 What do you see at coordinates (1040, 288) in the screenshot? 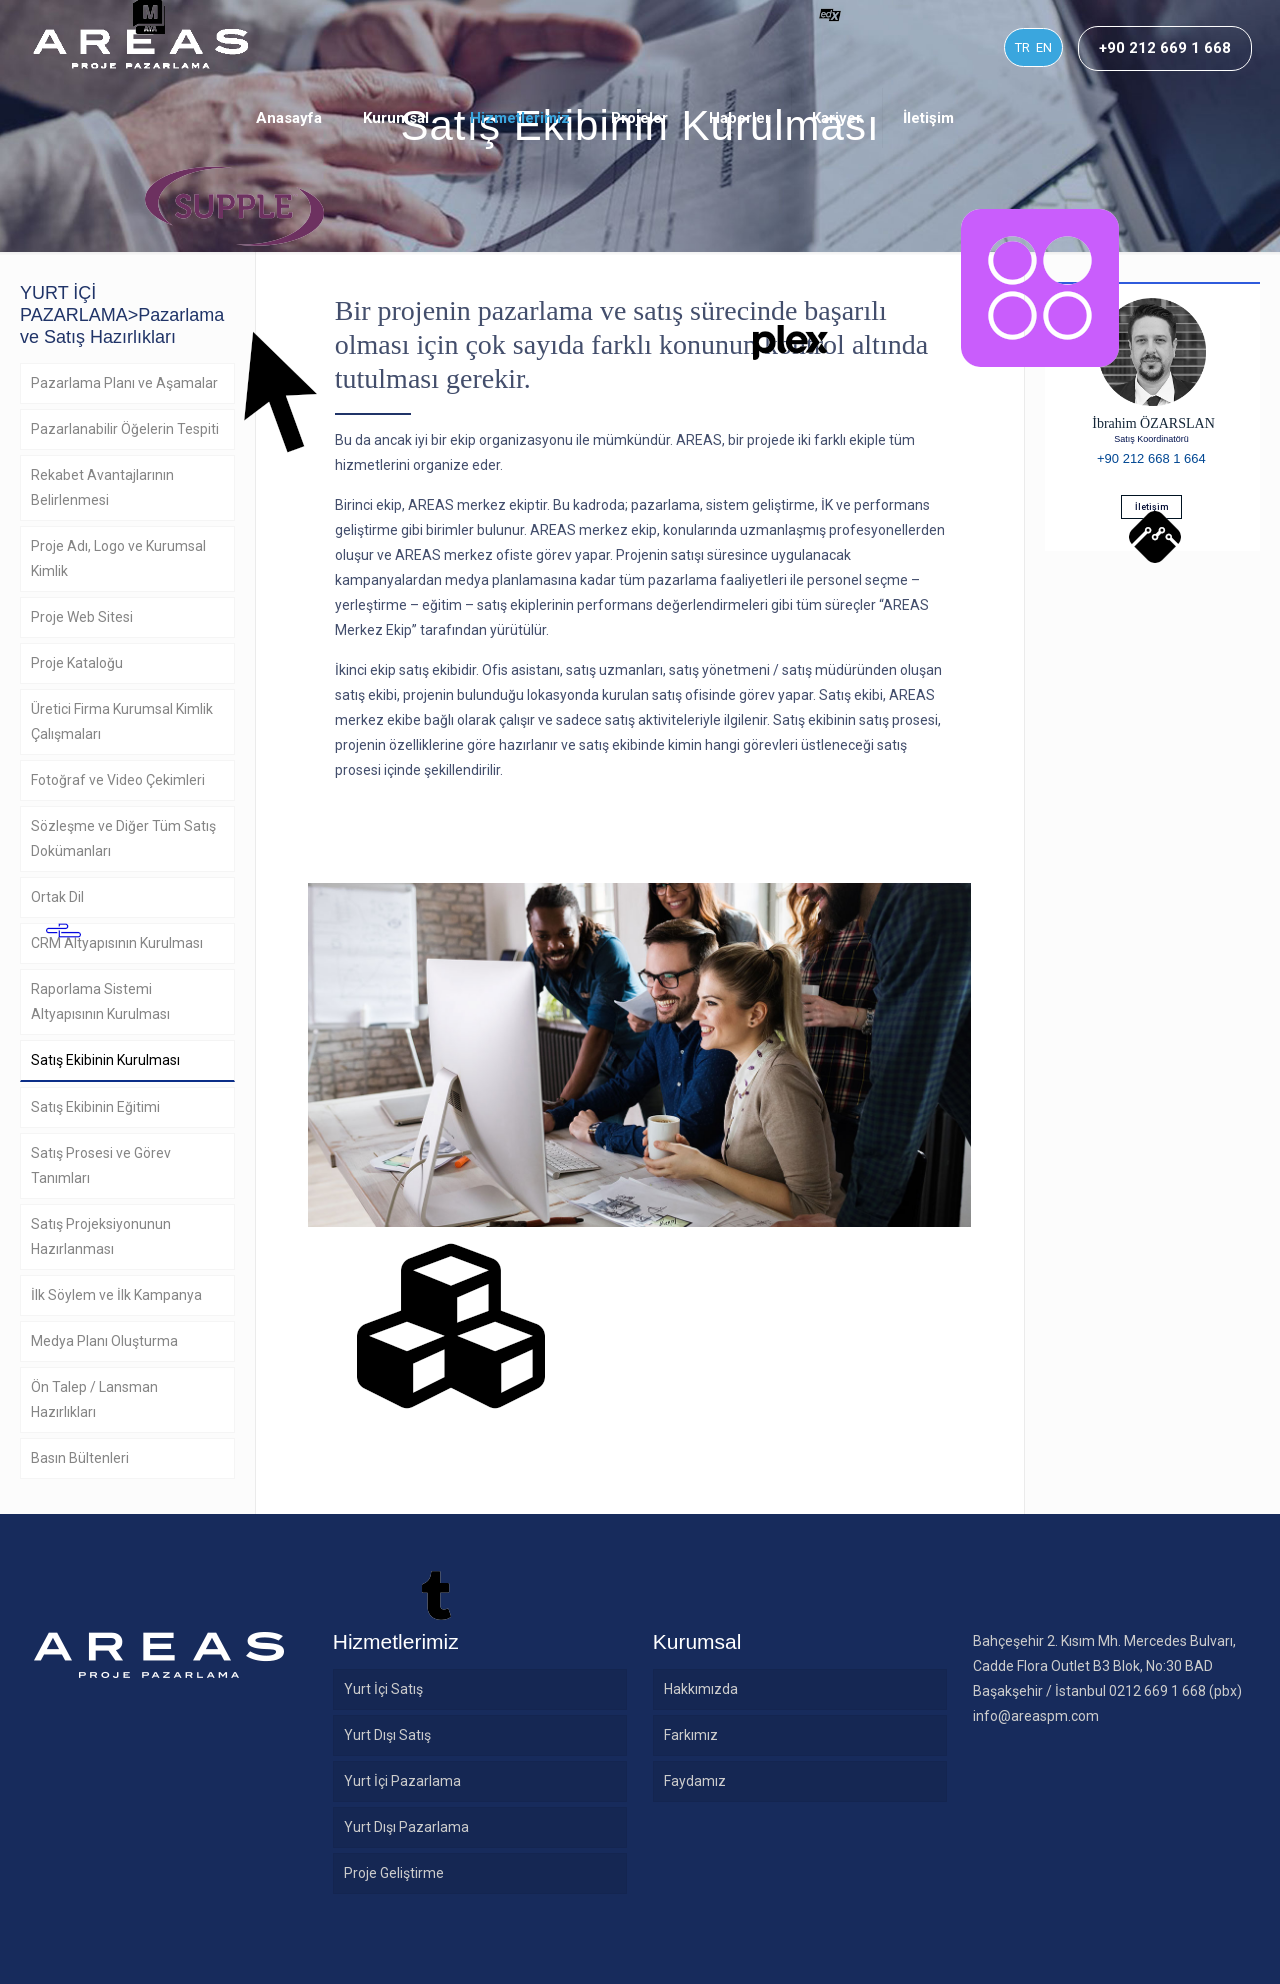
I see `open the payback rewards app` at bounding box center [1040, 288].